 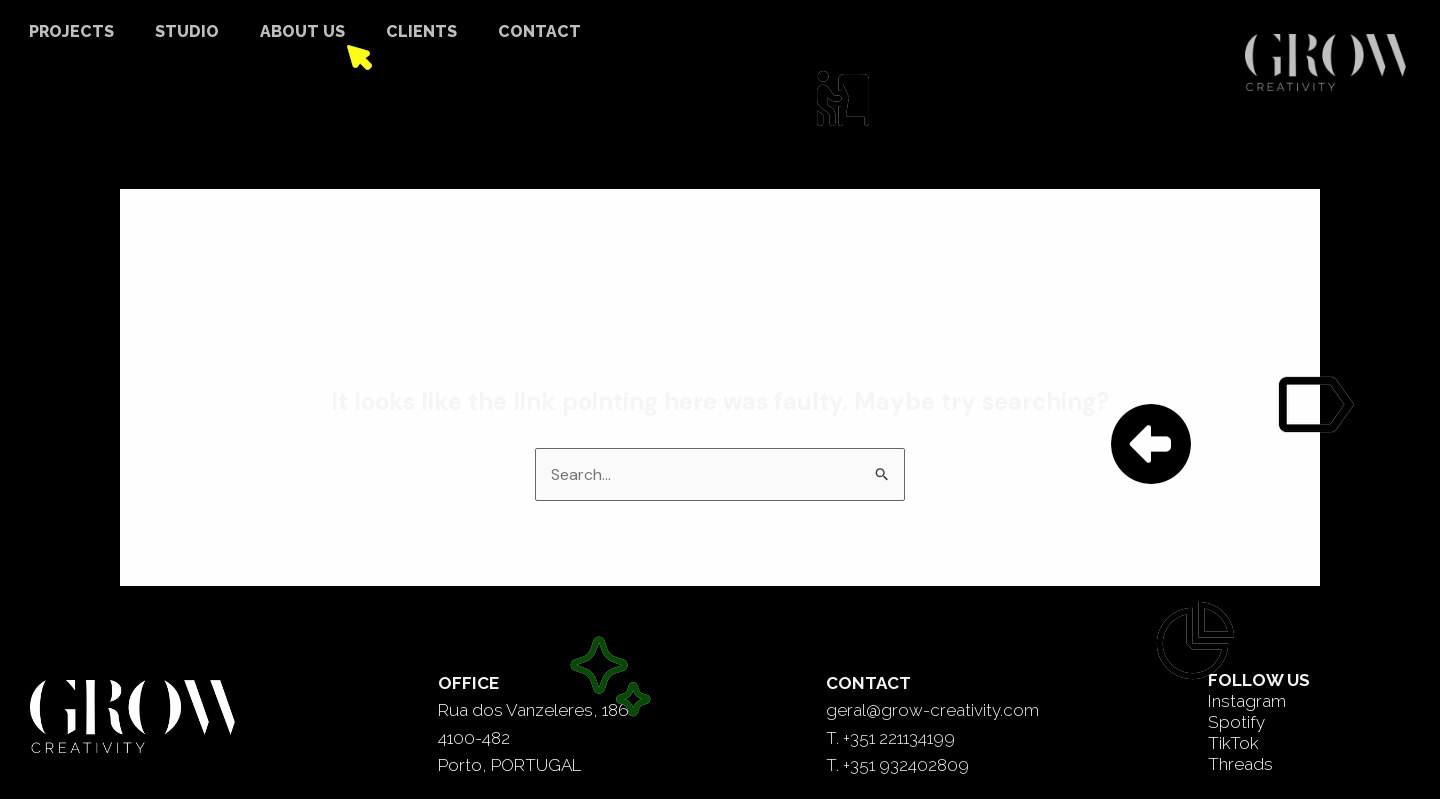 I want to click on view data breakdown or statistics, so click(x=1192, y=643).